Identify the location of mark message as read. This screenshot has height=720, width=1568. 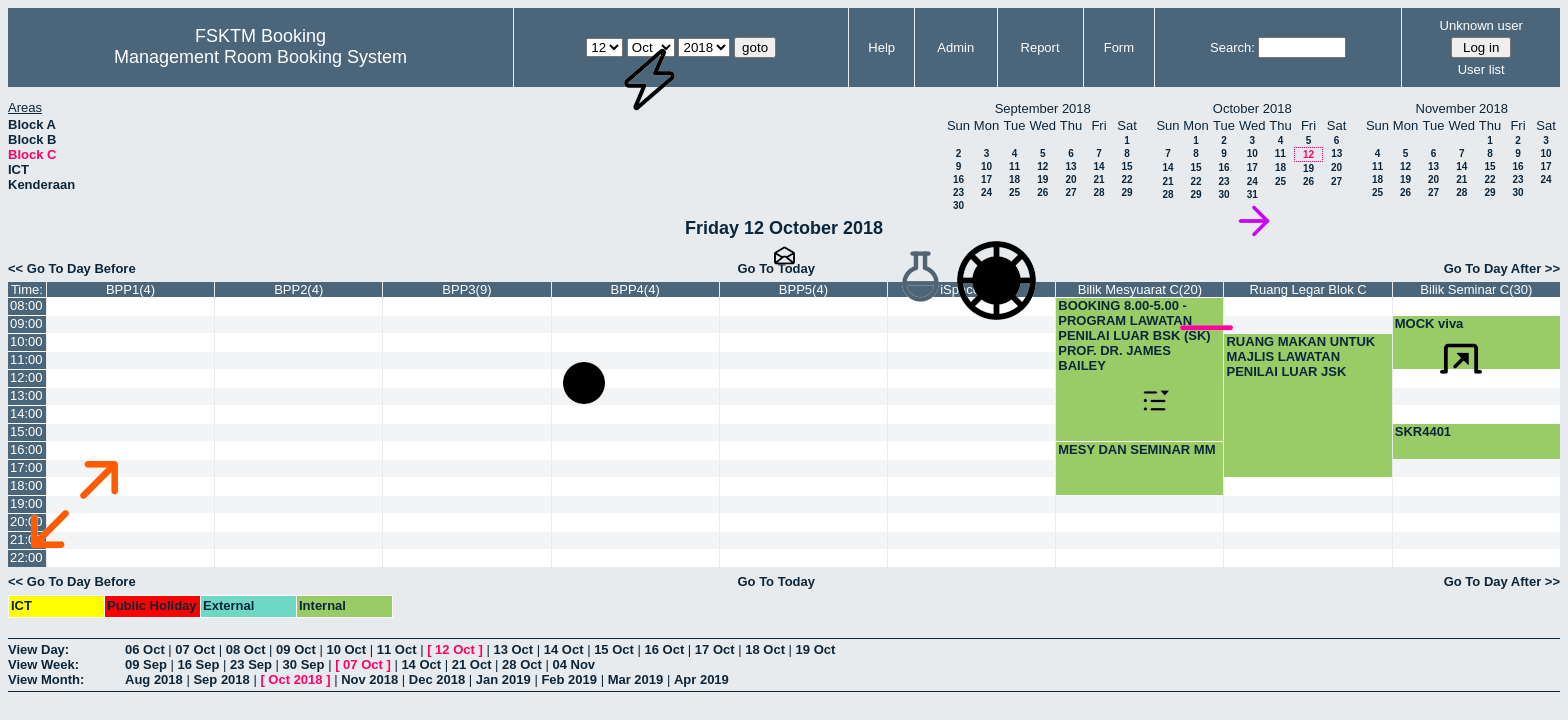
(784, 256).